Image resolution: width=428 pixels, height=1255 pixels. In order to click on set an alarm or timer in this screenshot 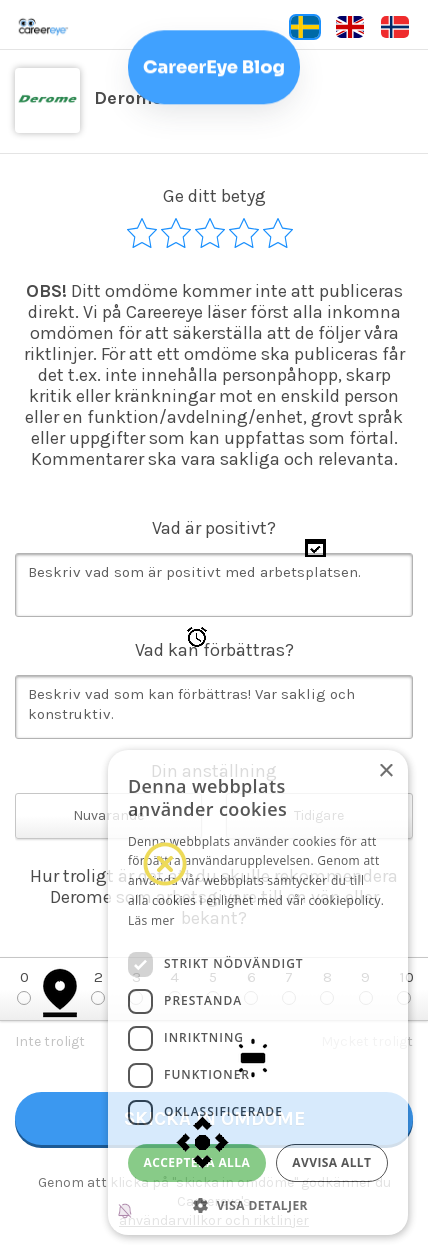, I will do `click(197, 637)`.